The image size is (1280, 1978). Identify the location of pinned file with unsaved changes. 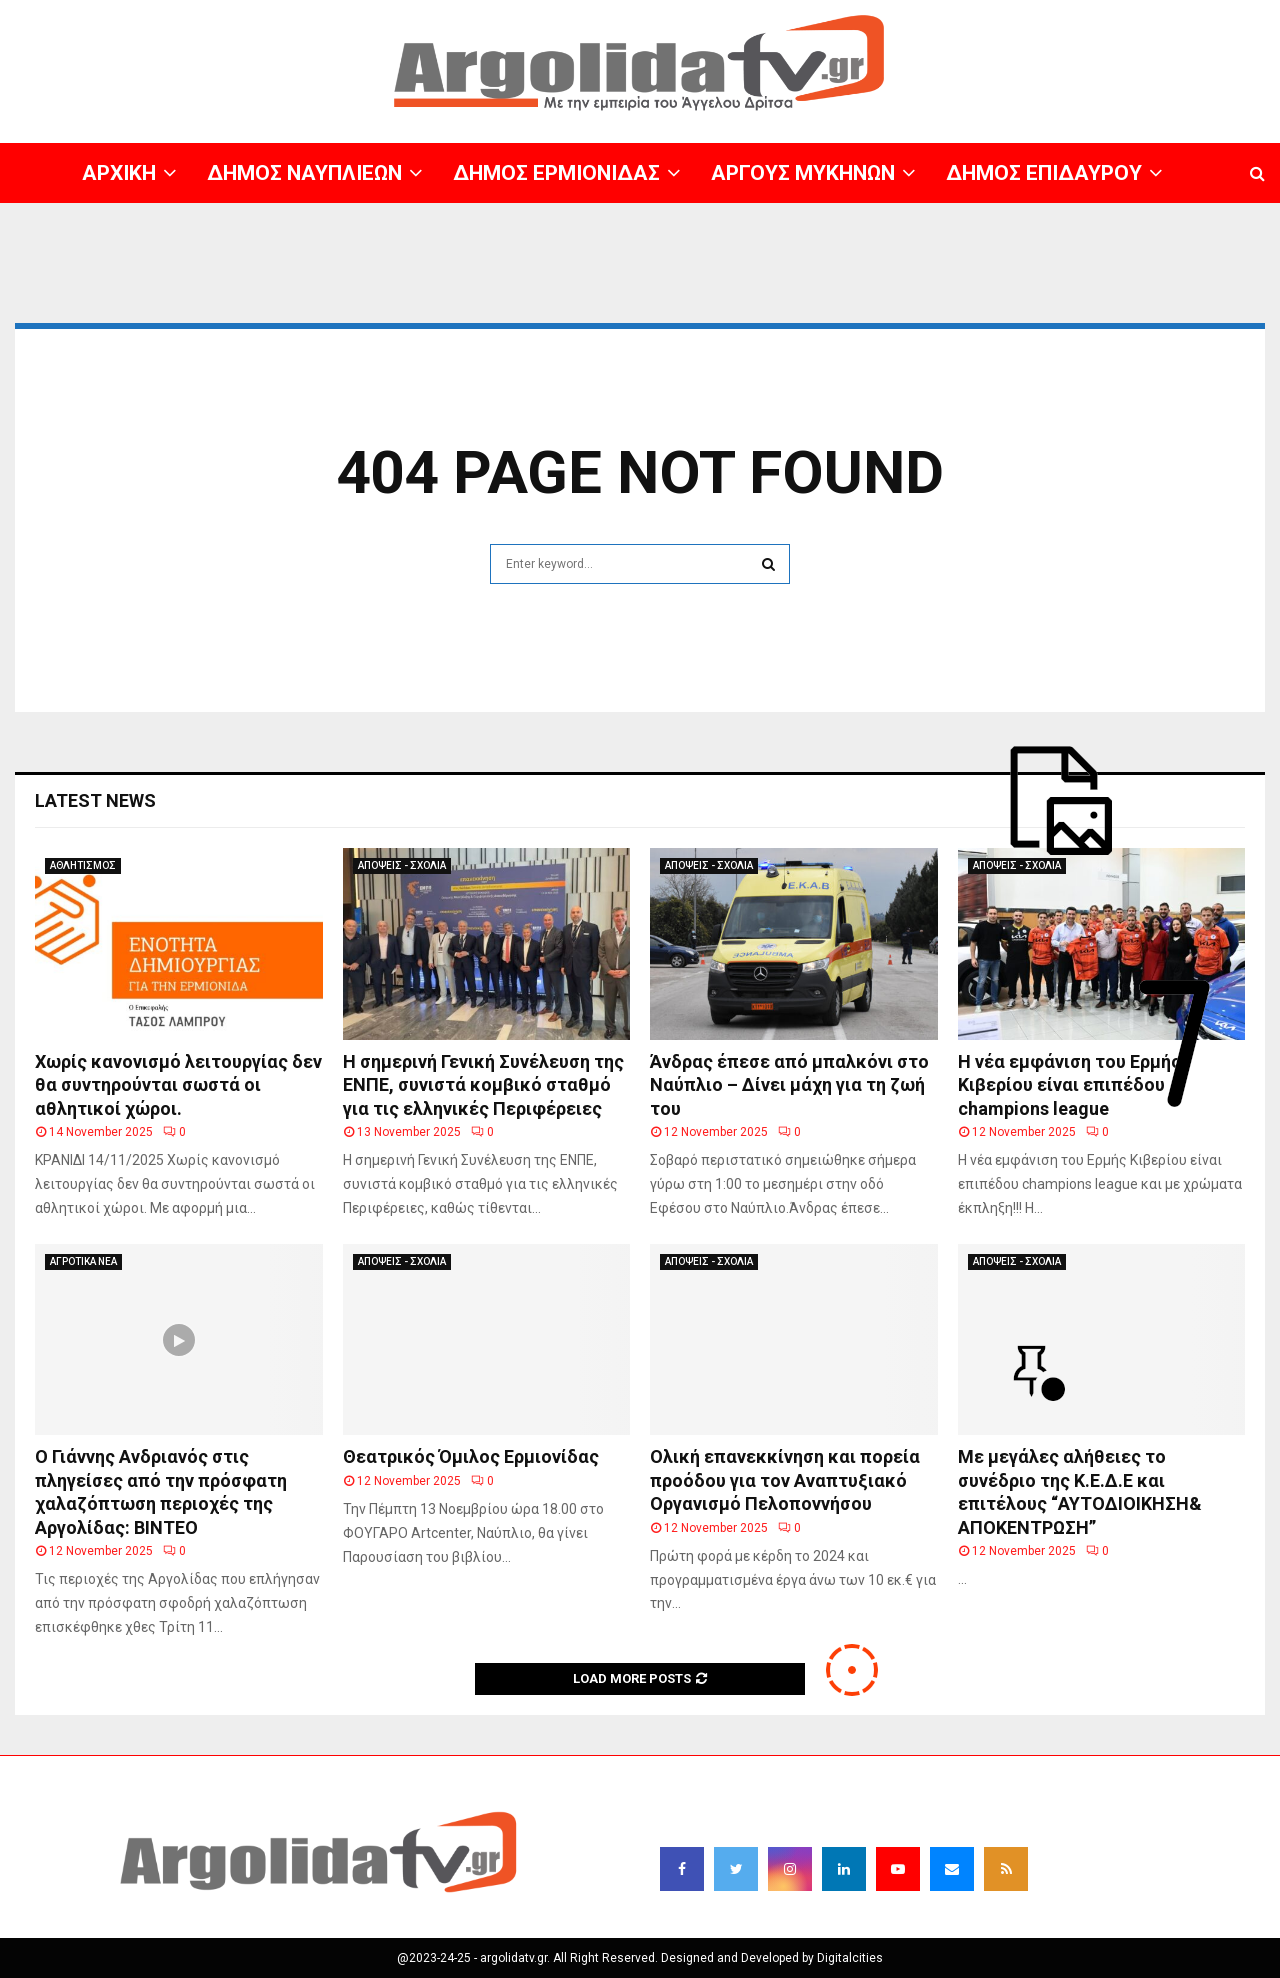
(1033, 1369).